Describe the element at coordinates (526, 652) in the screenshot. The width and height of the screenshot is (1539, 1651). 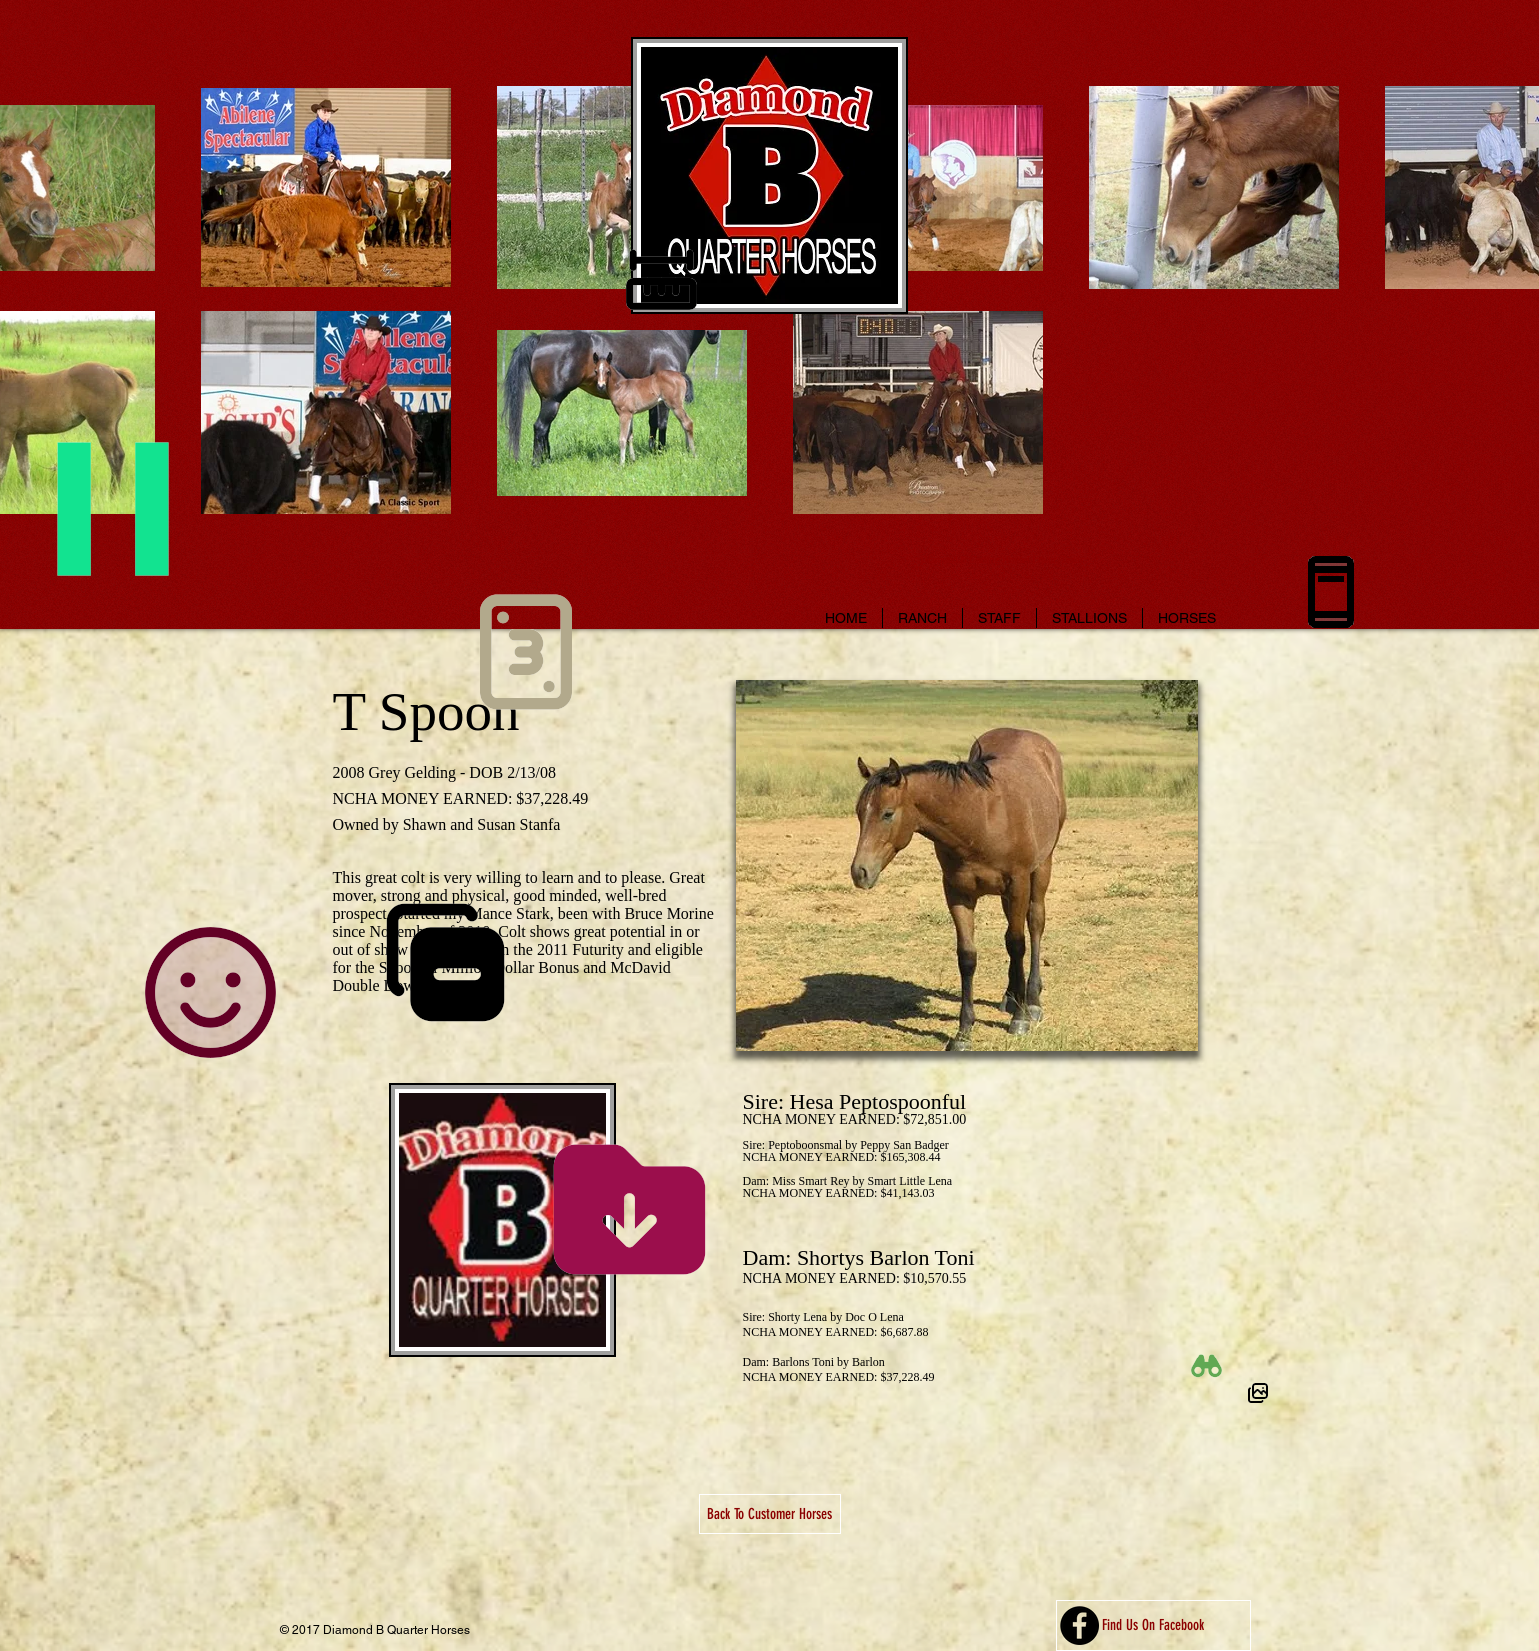
I see `select the 3 playing card` at that location.